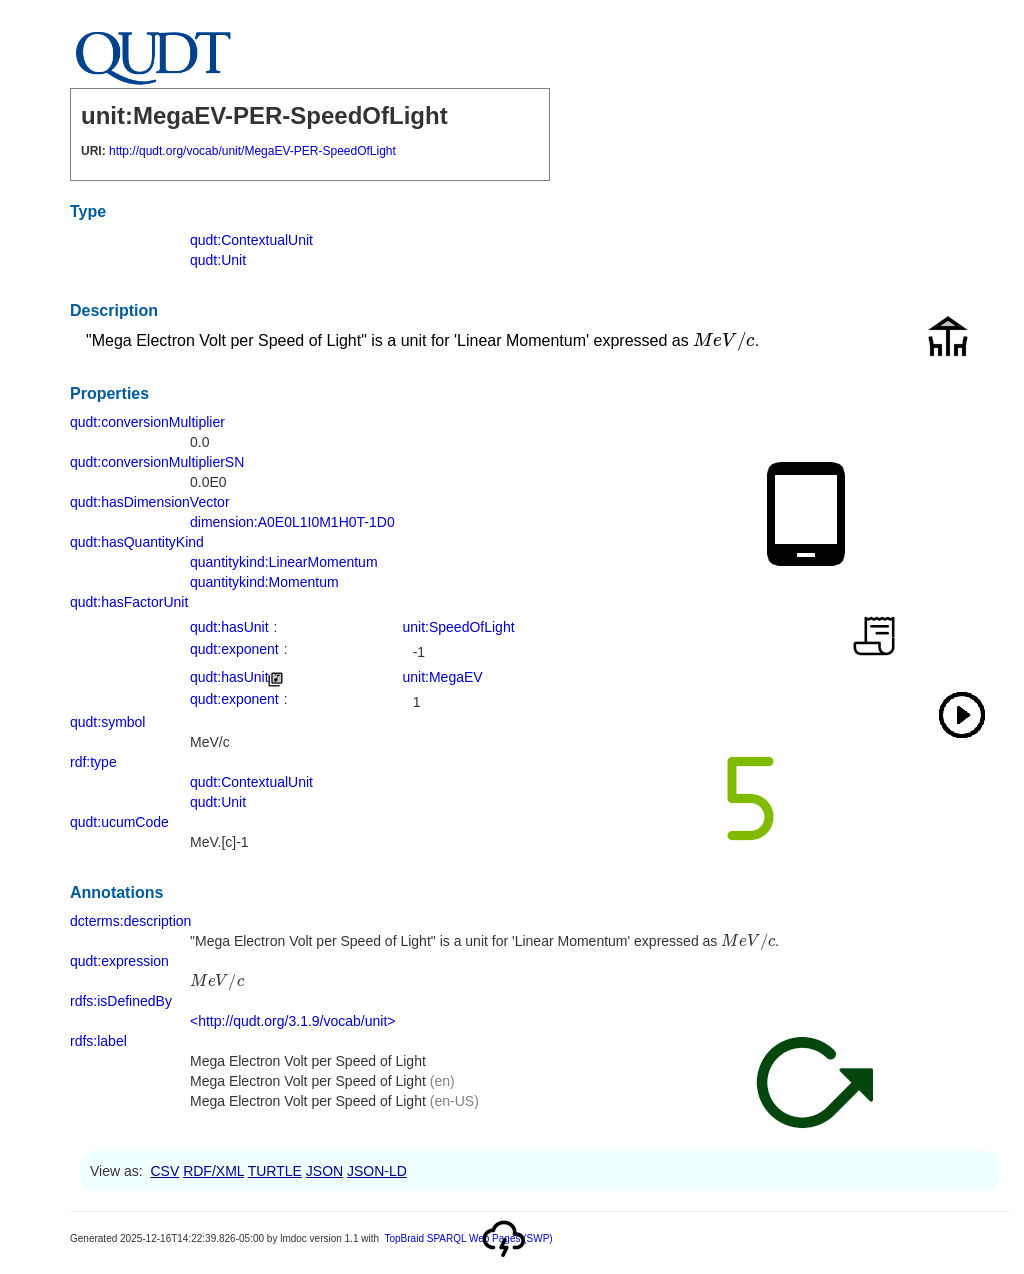 The height and width of the screenshot is (1274, 1024). What do you see at coordinates (275, 679) in the screenshot?
I see `access your music library` at bounding box center [275, 679].